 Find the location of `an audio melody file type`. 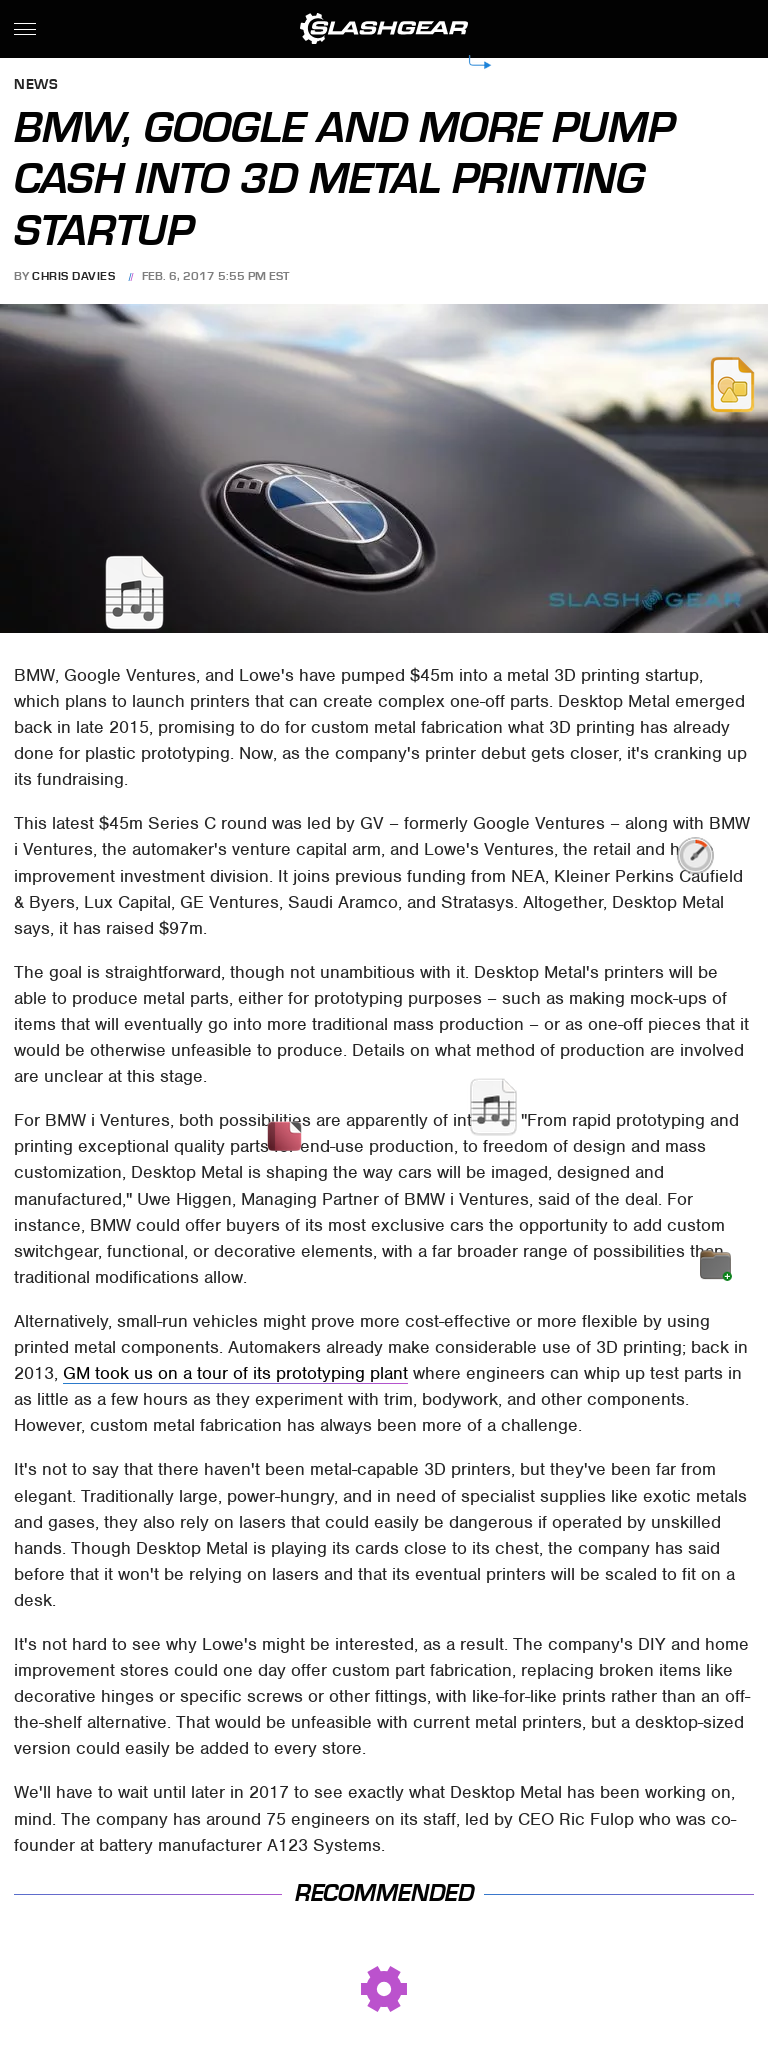

an audio melody file type is located at coordinates (134, 592).